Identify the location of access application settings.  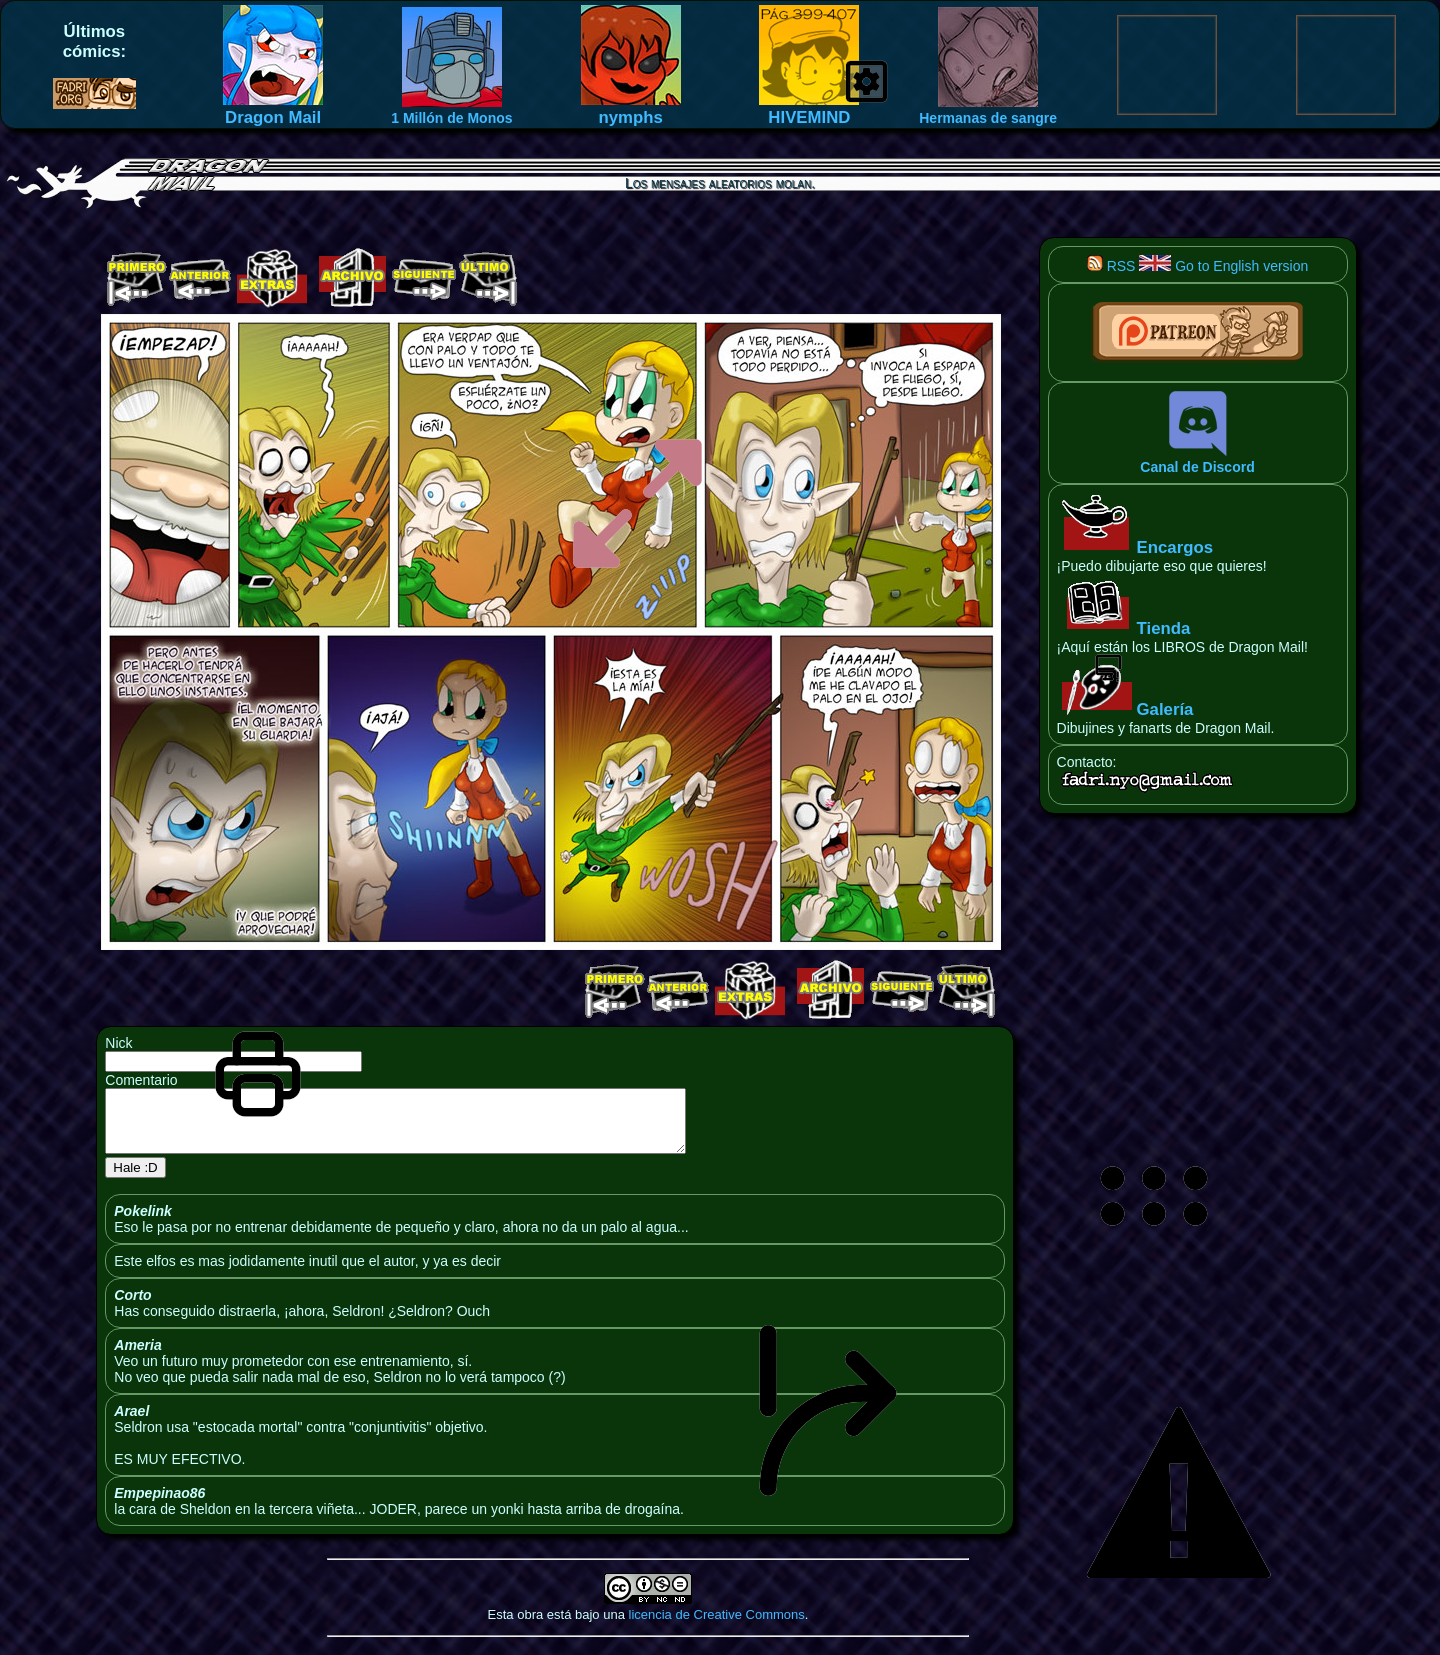
(866, 81).